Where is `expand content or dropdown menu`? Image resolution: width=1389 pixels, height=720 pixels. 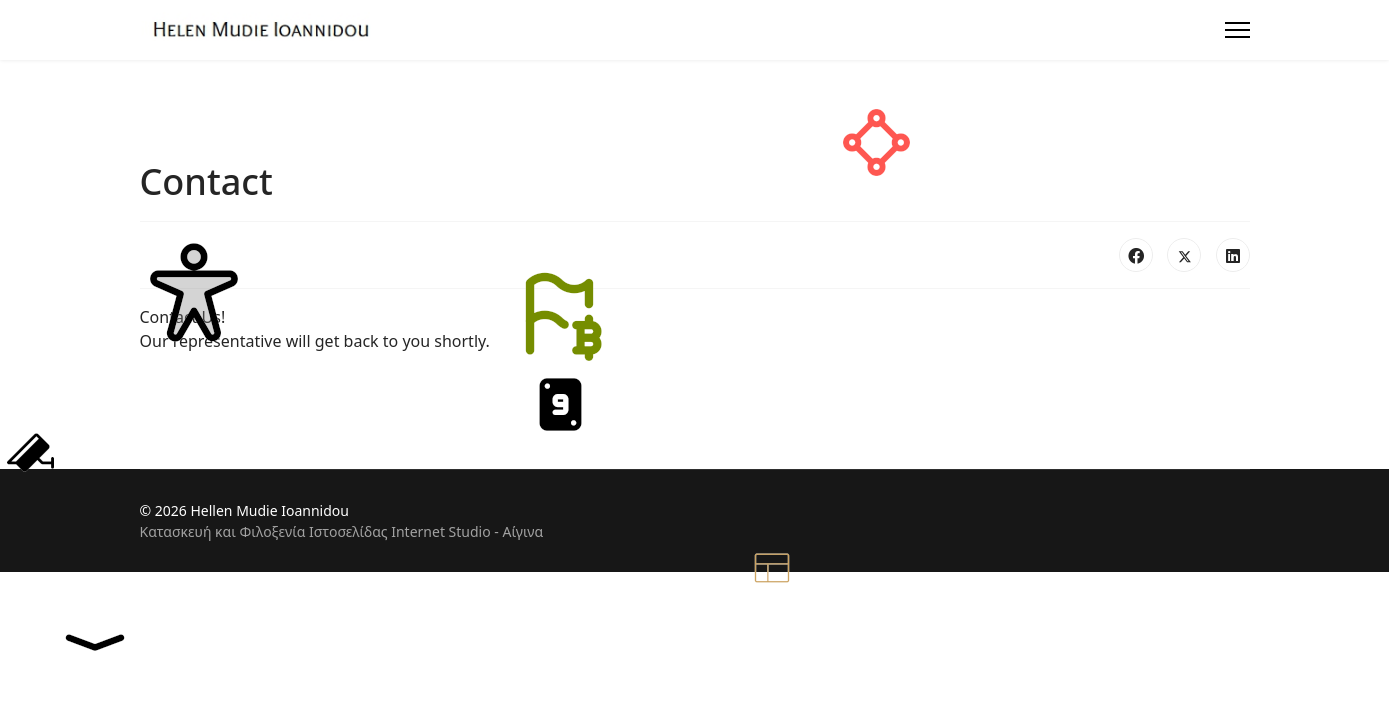
expand content or dropdown menu is located at coordinates (95, 641).